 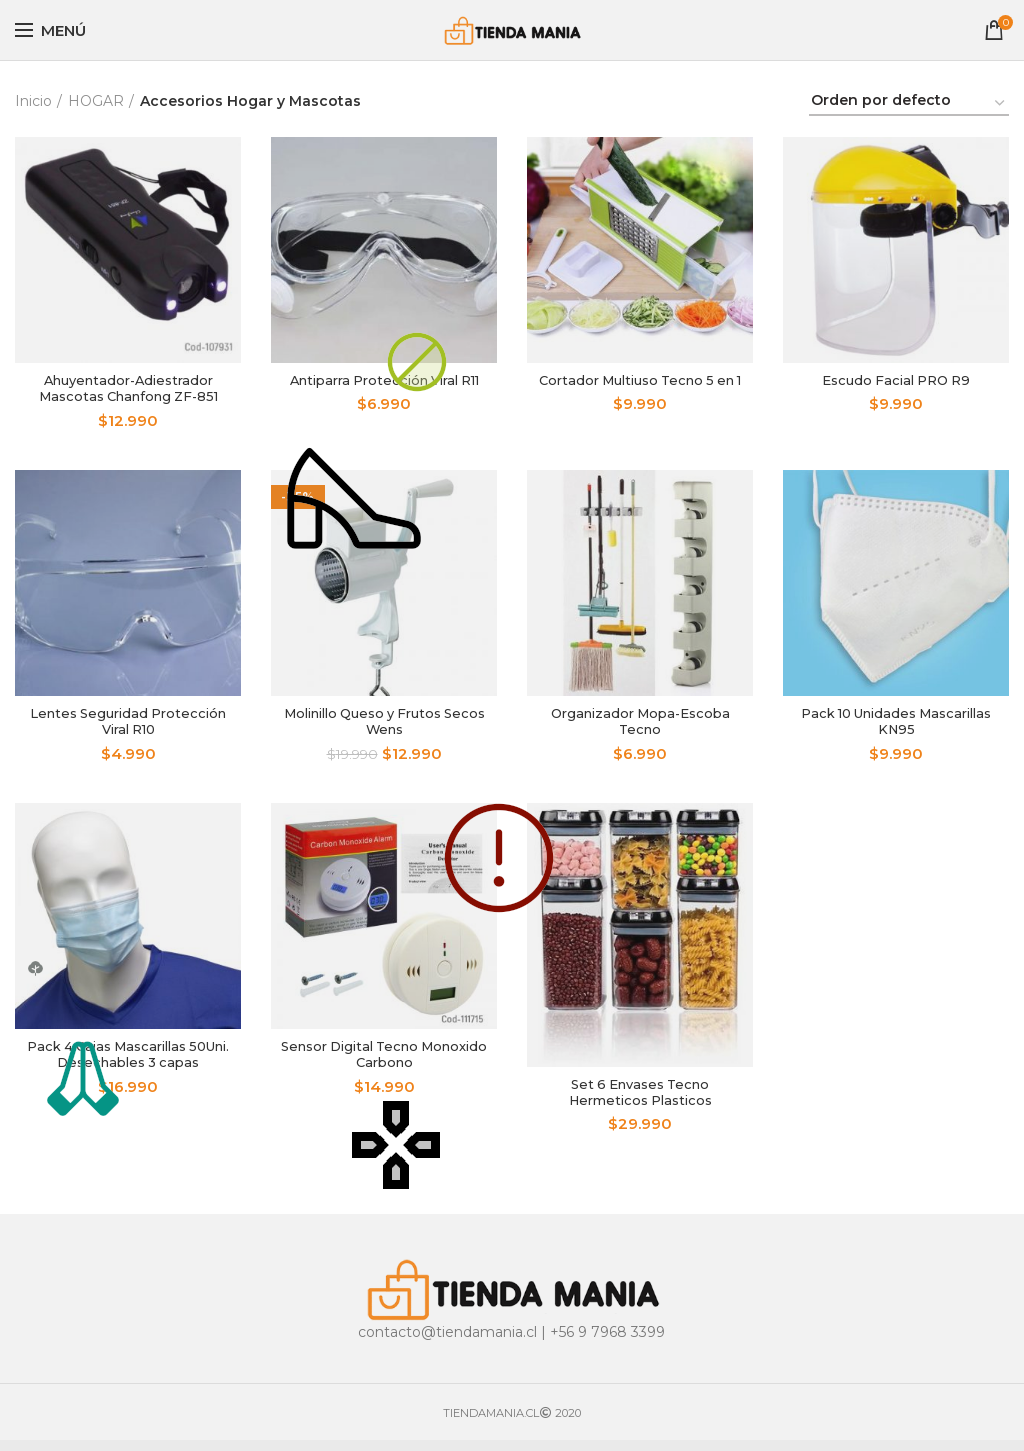 What do you see at coordinates (499, 858) in the screenshot?
I see `indicates a warning or caution state` at bounding box center [499, 858].